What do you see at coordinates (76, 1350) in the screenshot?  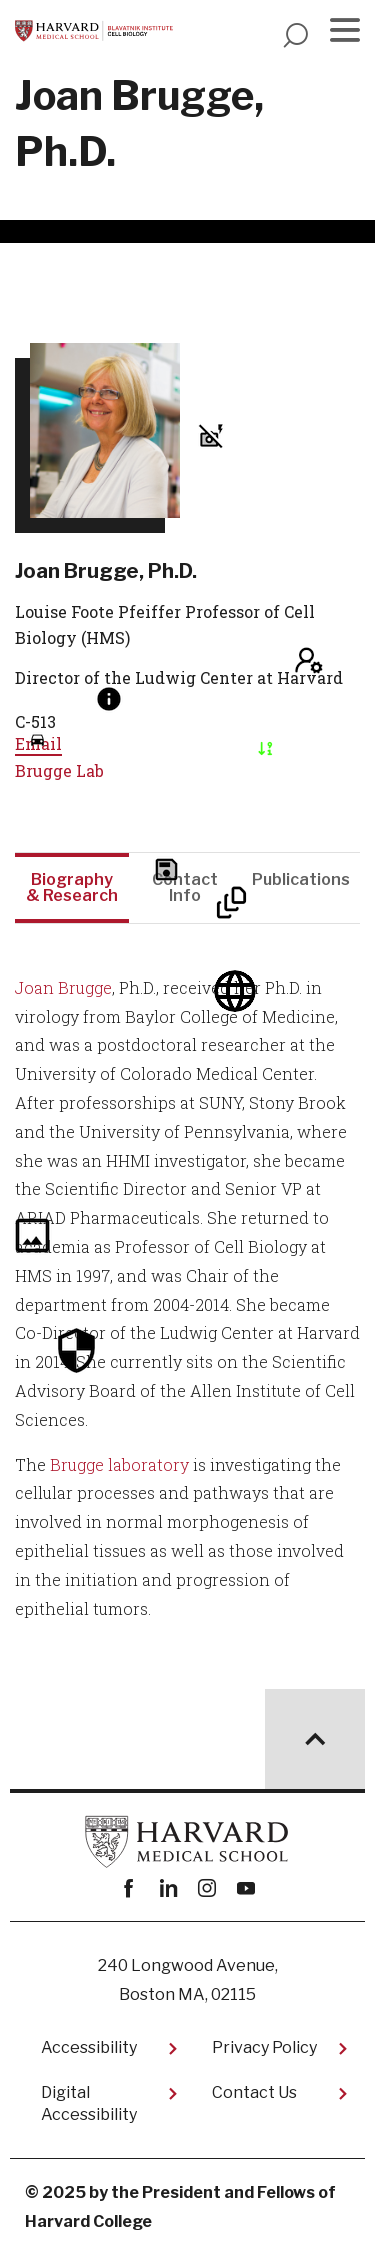 I see `access security settings` at bounding box center [76, 1350].